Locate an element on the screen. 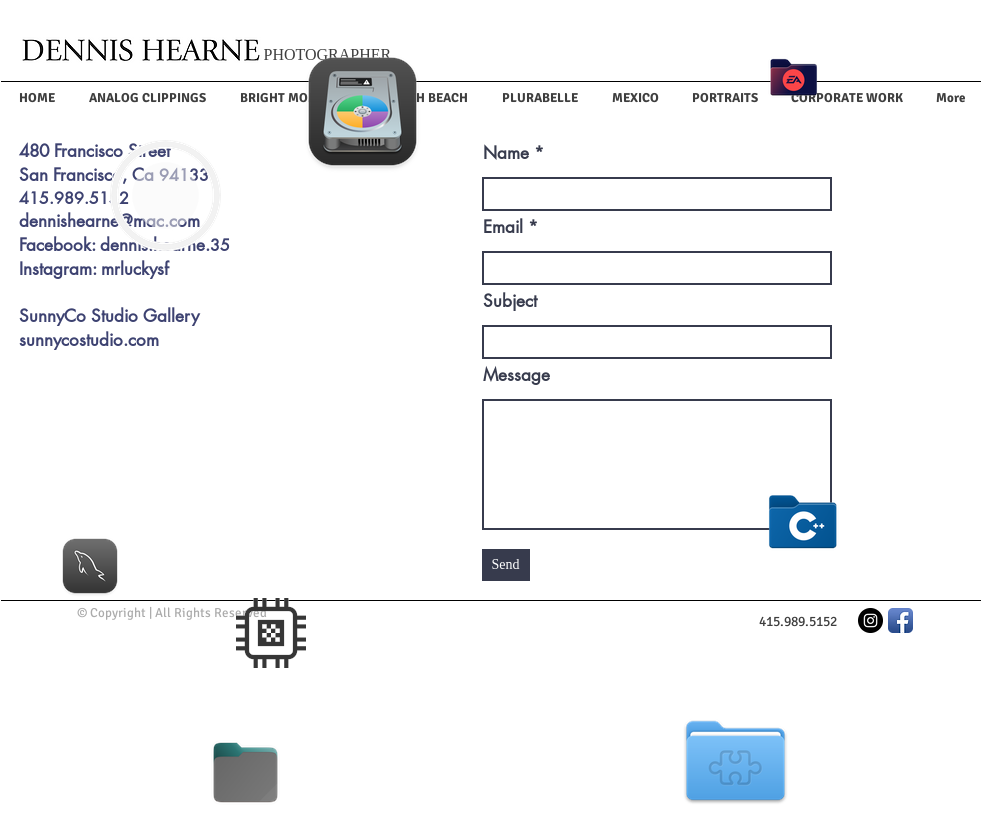 The height and width of the screenshot is (821, 981). access electronics or hardware settings is located at coordinates (271, 633).